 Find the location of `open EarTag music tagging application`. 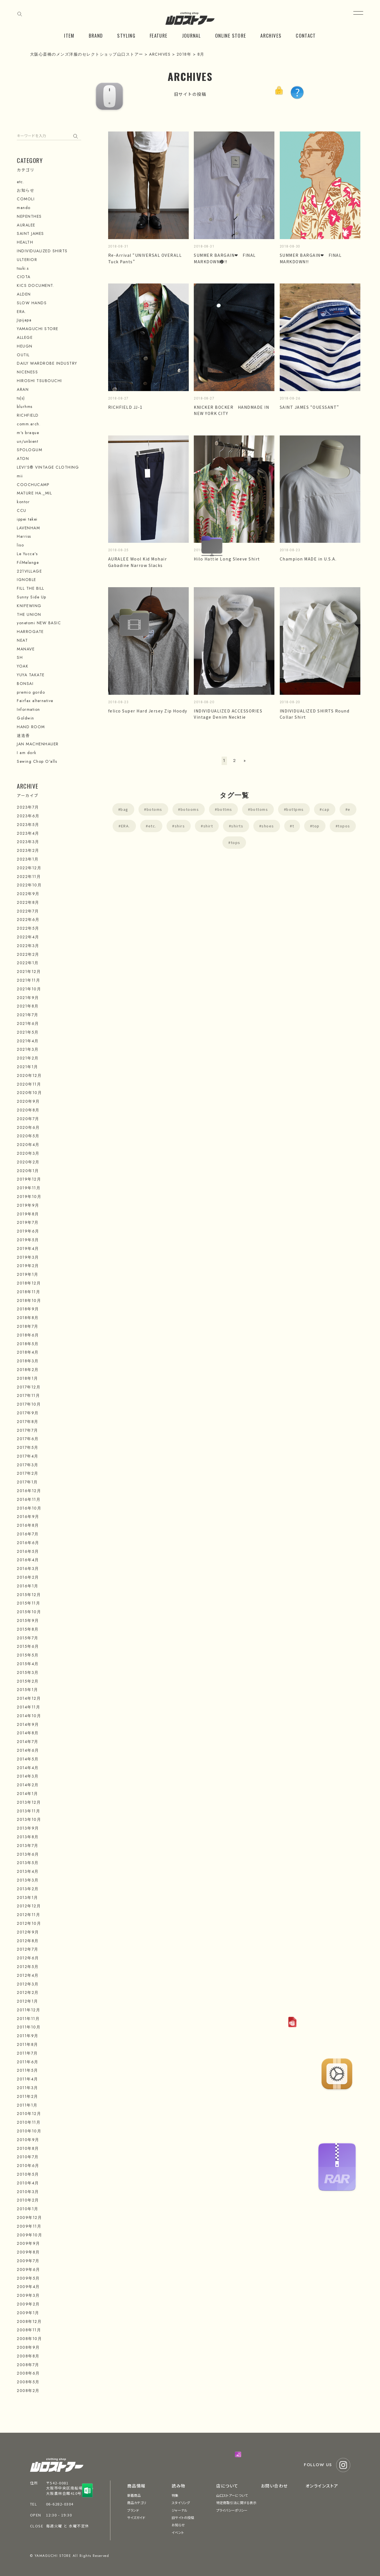

open EarTag music tagging application is located at coordinates (279, 90).